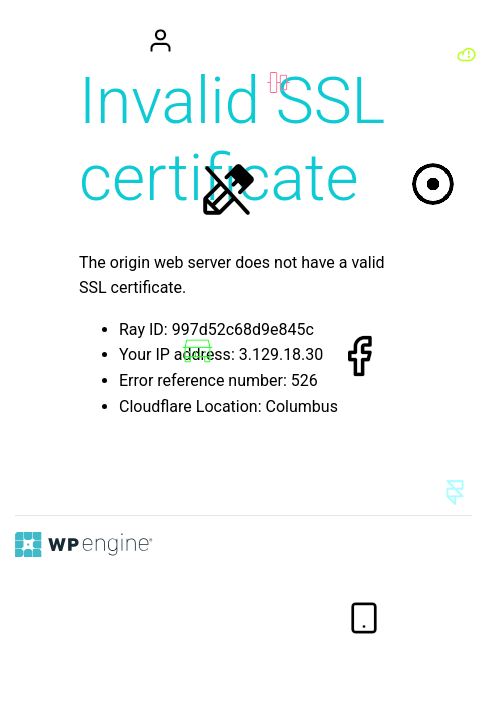 This screenshot has height=720, width=487. Describe the element at coordinates (455, 492) in the screenshot. I see `open Framer app` at that location.